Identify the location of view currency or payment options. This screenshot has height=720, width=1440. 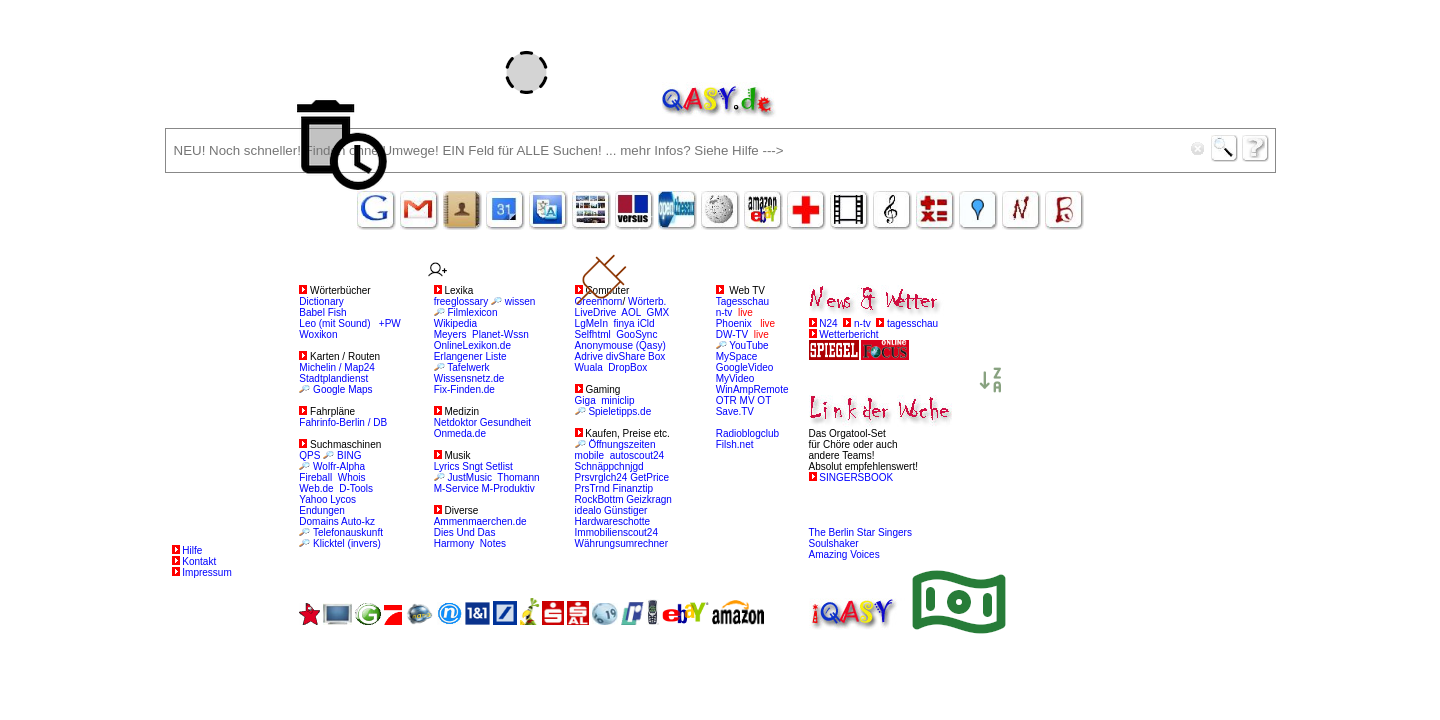
(959, 602).